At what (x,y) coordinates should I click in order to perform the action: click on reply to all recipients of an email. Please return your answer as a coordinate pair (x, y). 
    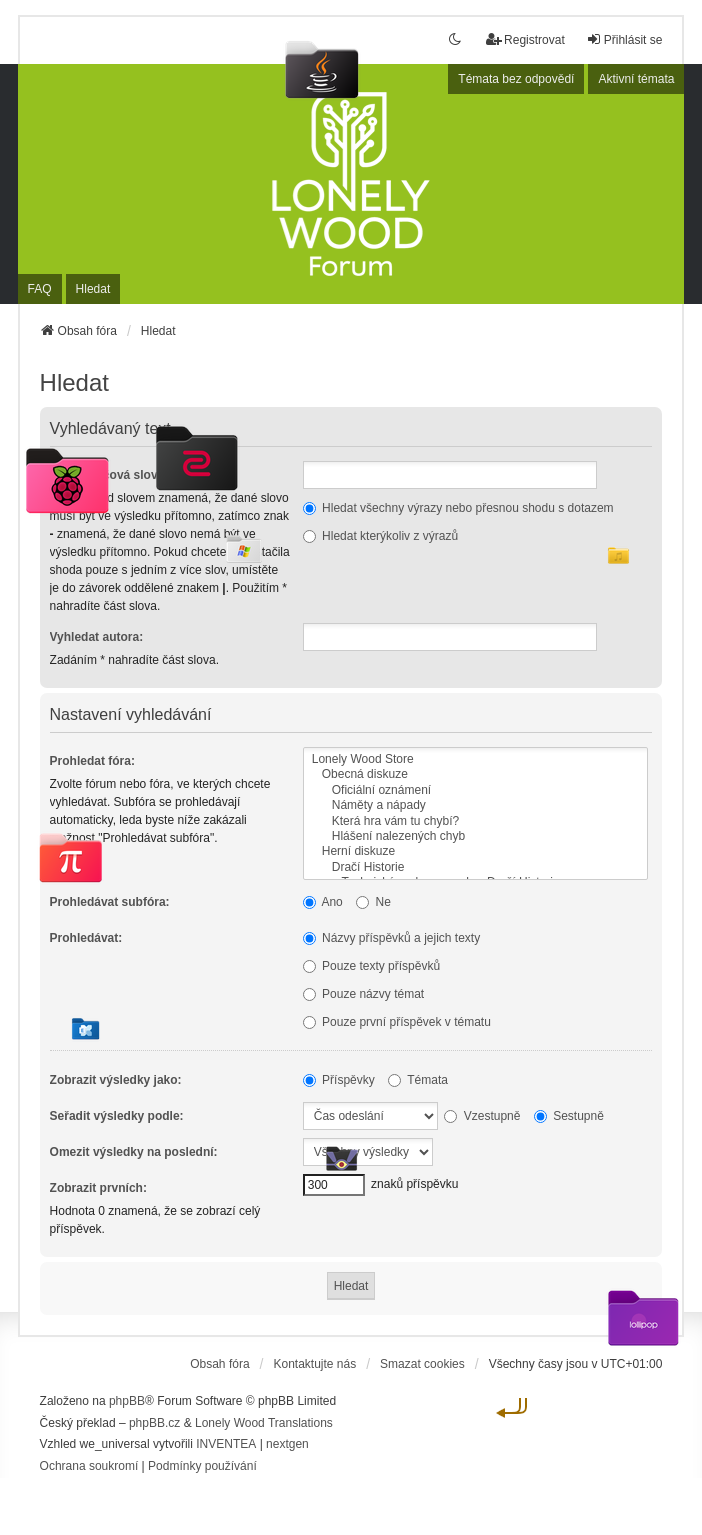
    Looking at the image, I should click on (511, 1406).